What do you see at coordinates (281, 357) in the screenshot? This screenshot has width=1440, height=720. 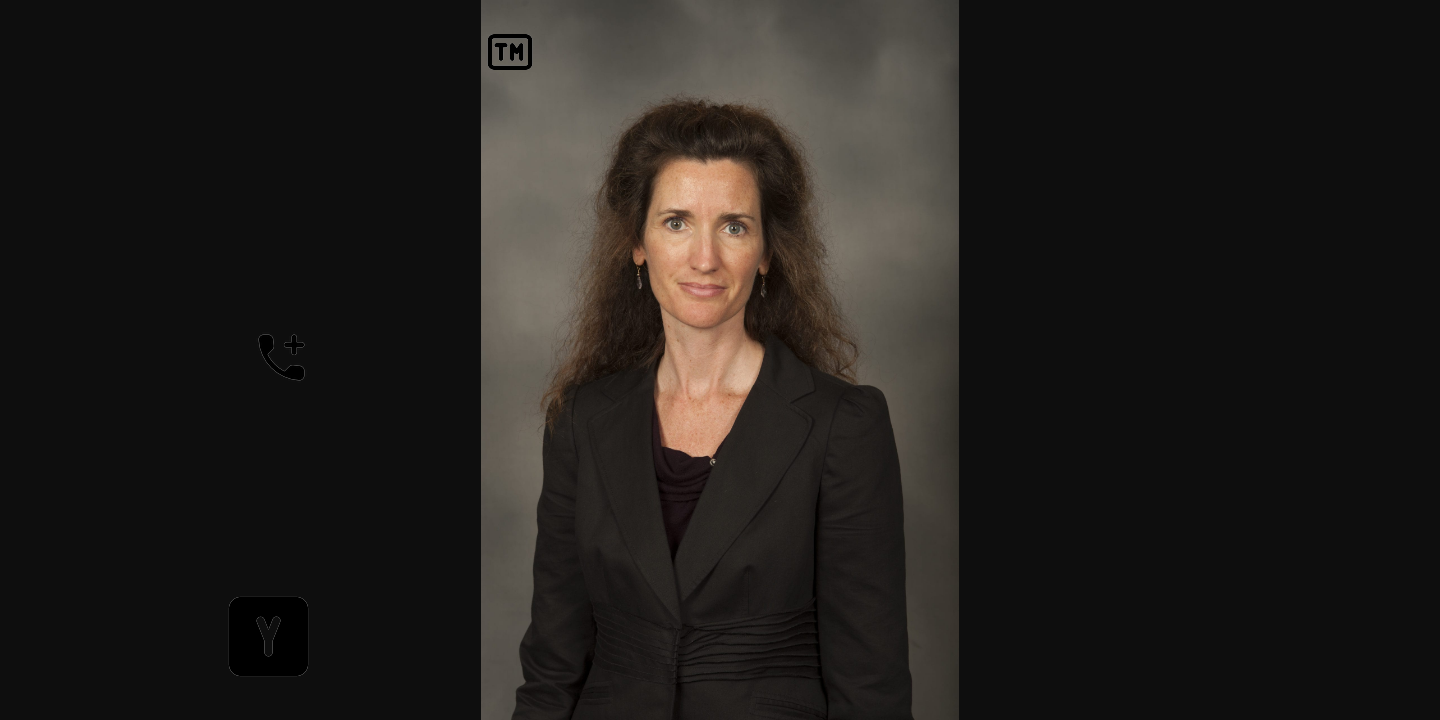 I see `add a new contact to your phone` at bounding box center [281, 357].